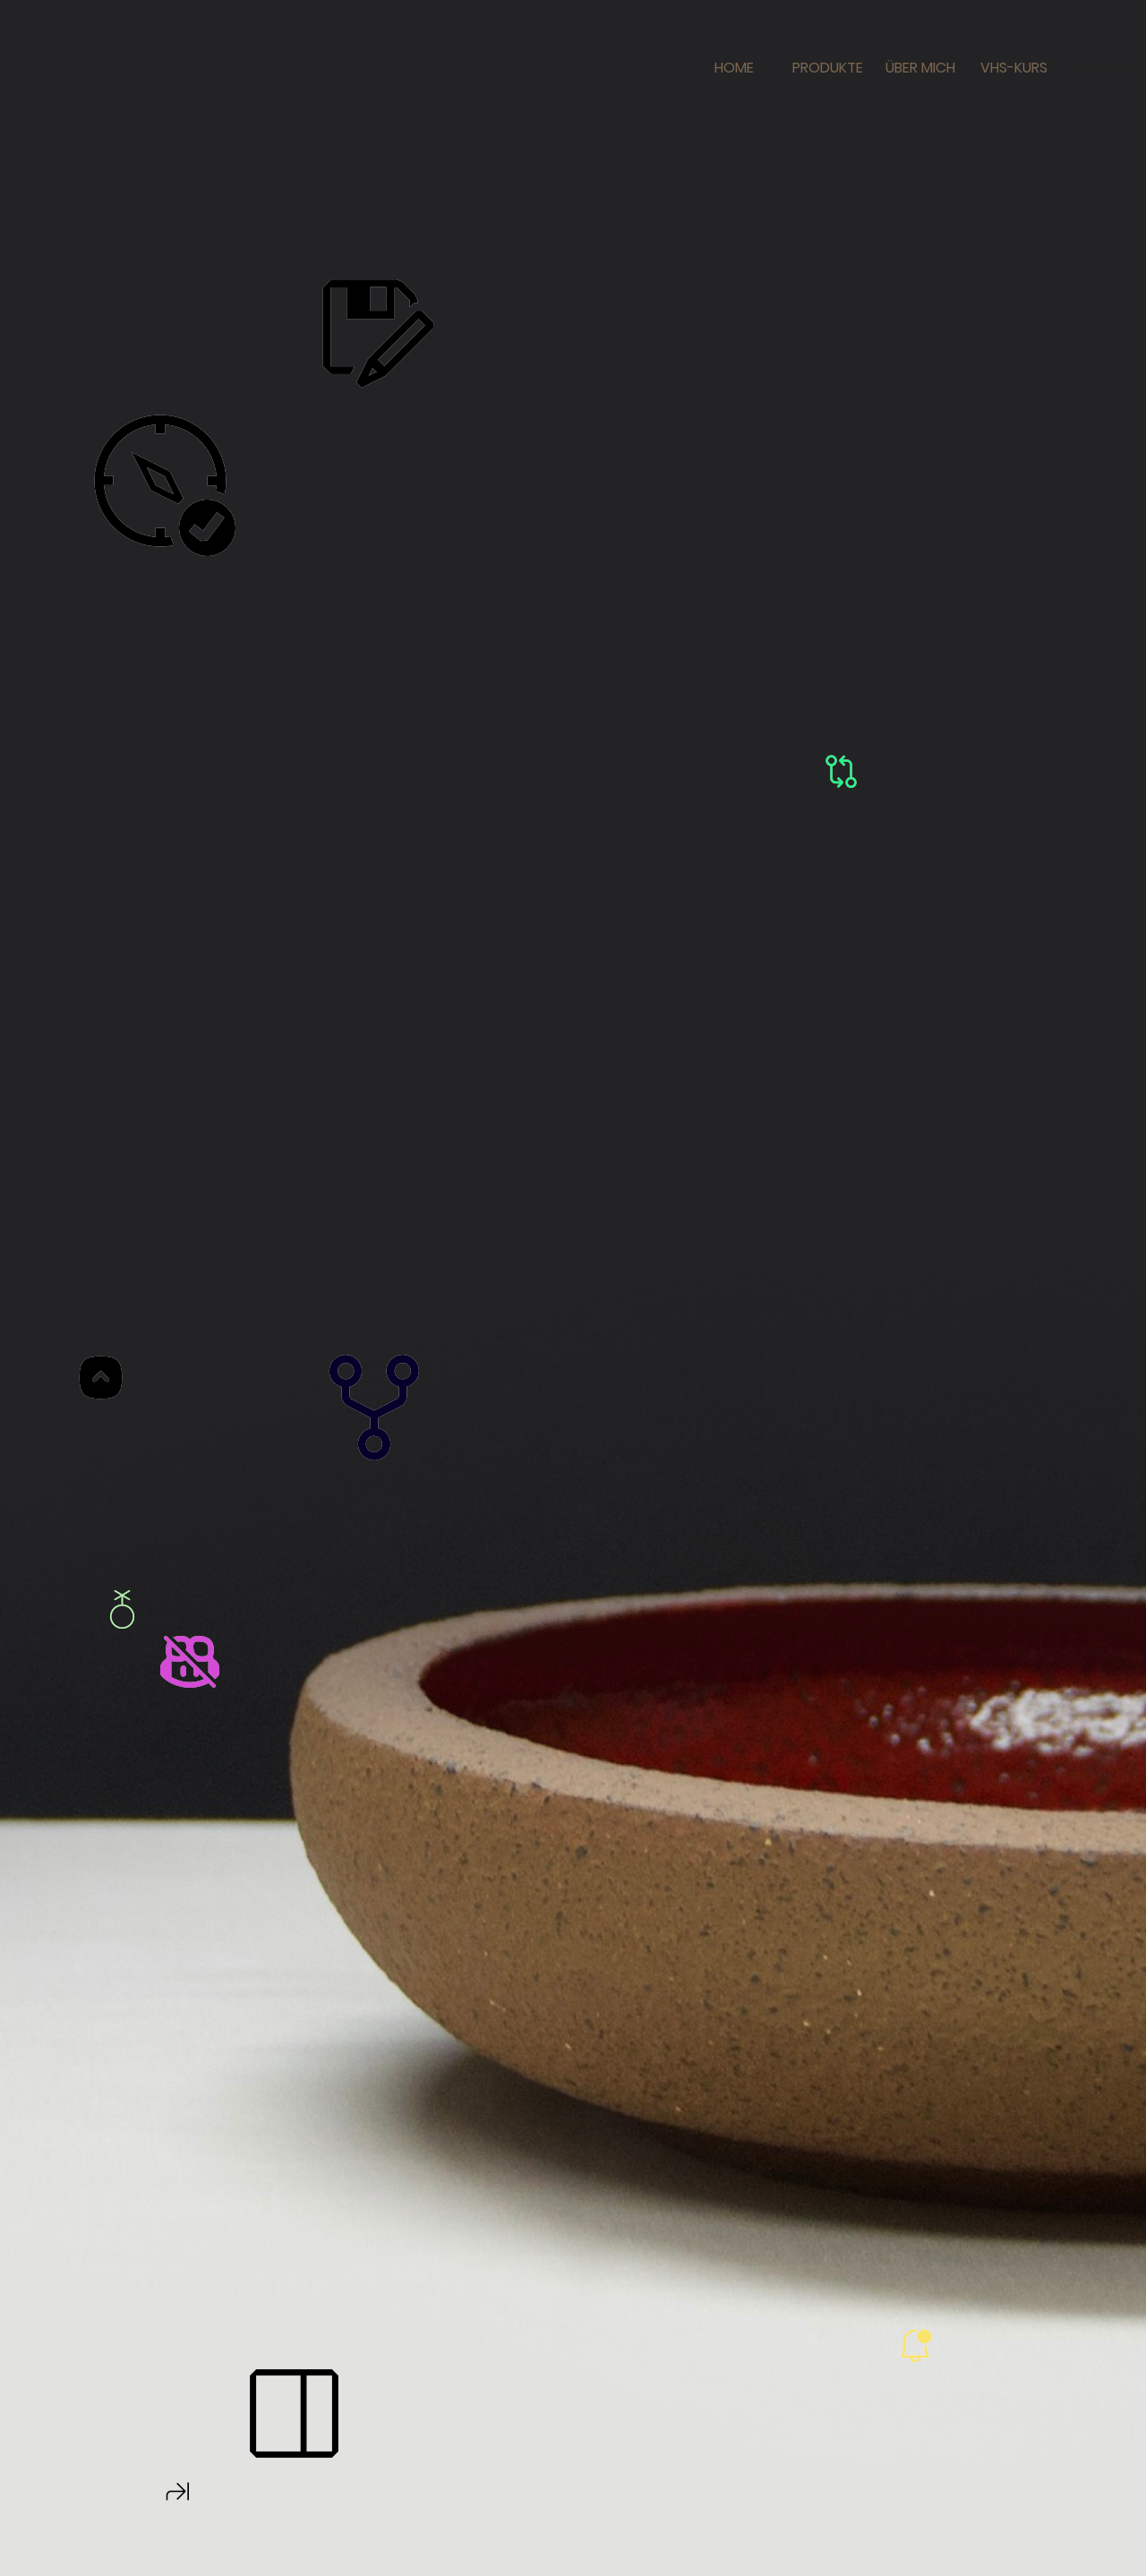 The height and width of the screenshot is (2576, 1146). Describe the element at coordinates (160, 481) in the screenshot. I see `active navigation or orientation mode` at that location.